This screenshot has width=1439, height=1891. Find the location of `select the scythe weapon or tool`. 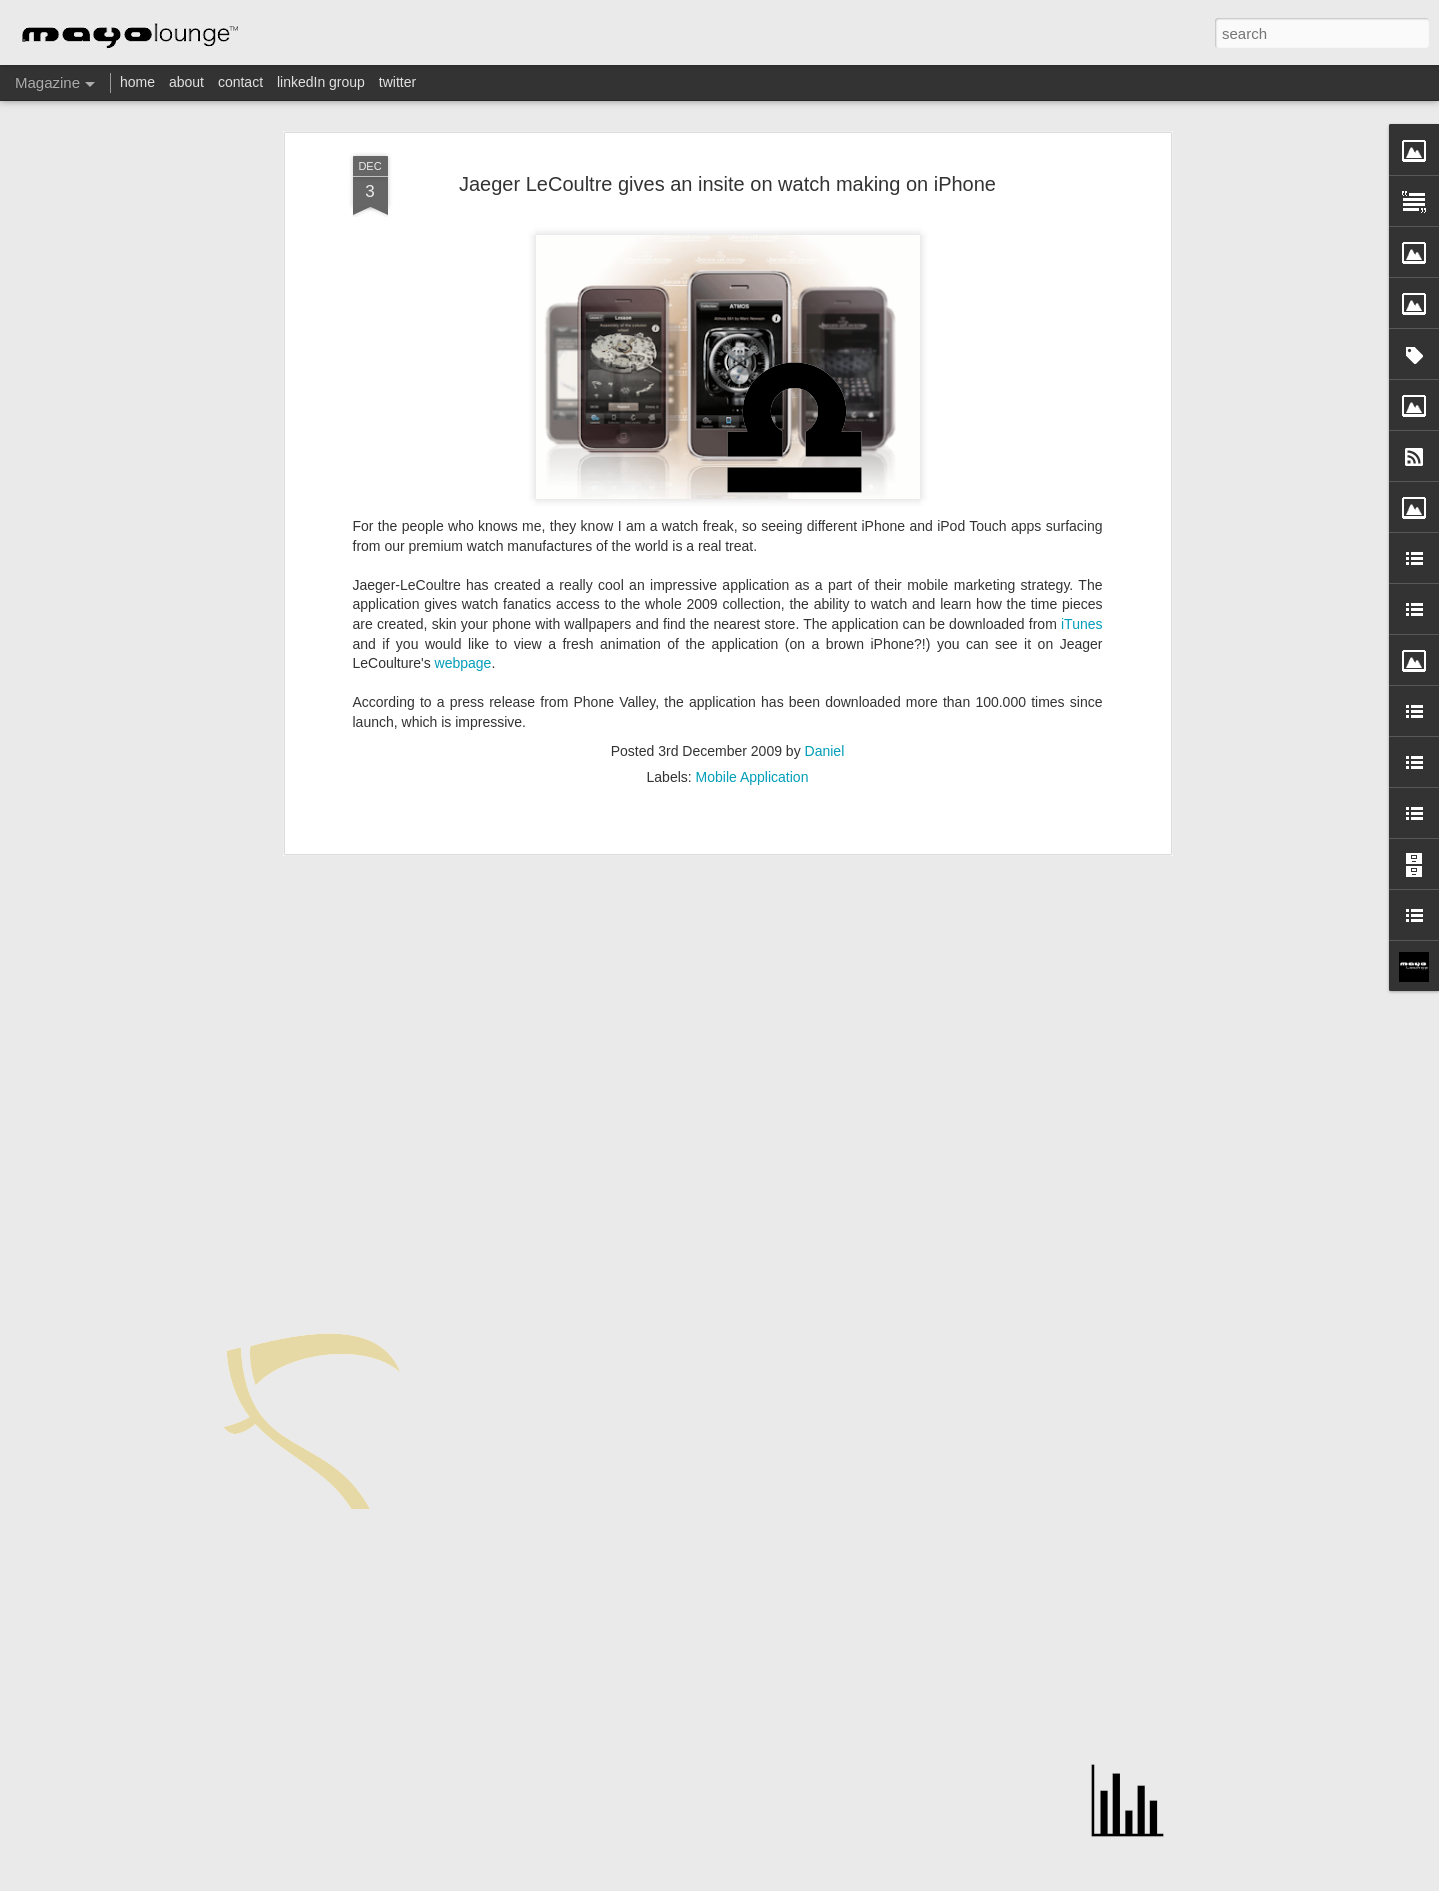

select the scythe weapon or tool is located at coordinates (313, 1421).